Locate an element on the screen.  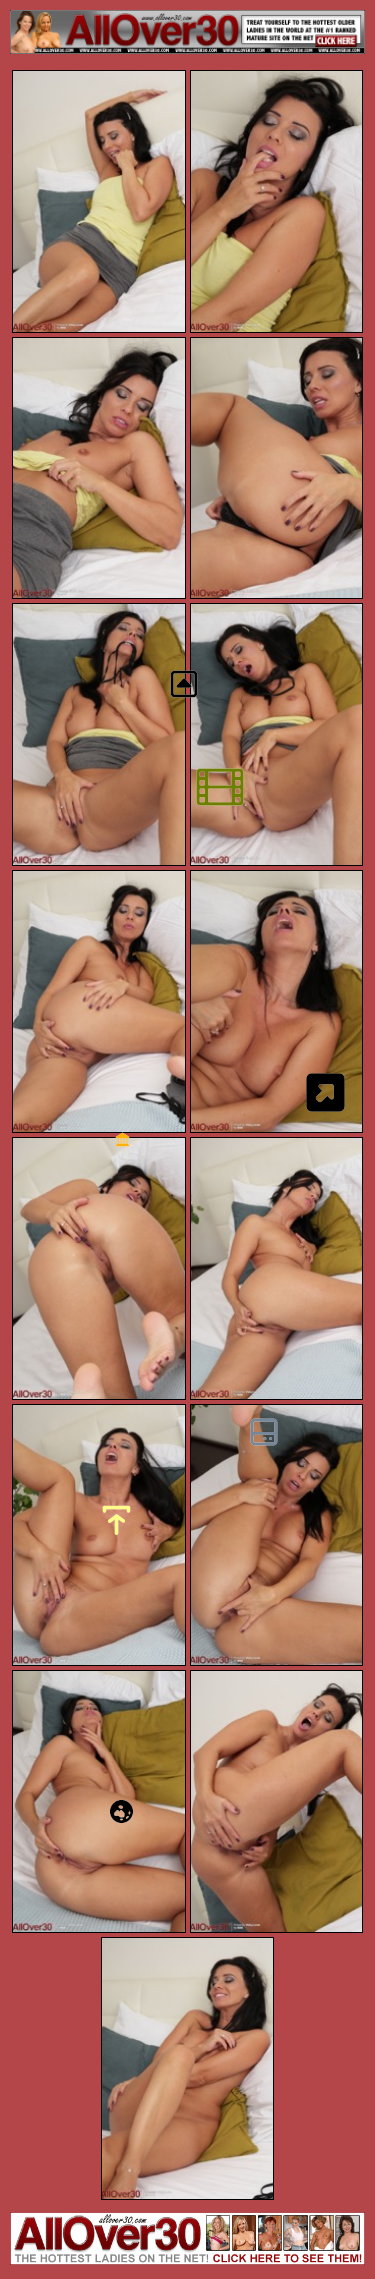
select oceania or australia region is located at coordinates (121, 1811).